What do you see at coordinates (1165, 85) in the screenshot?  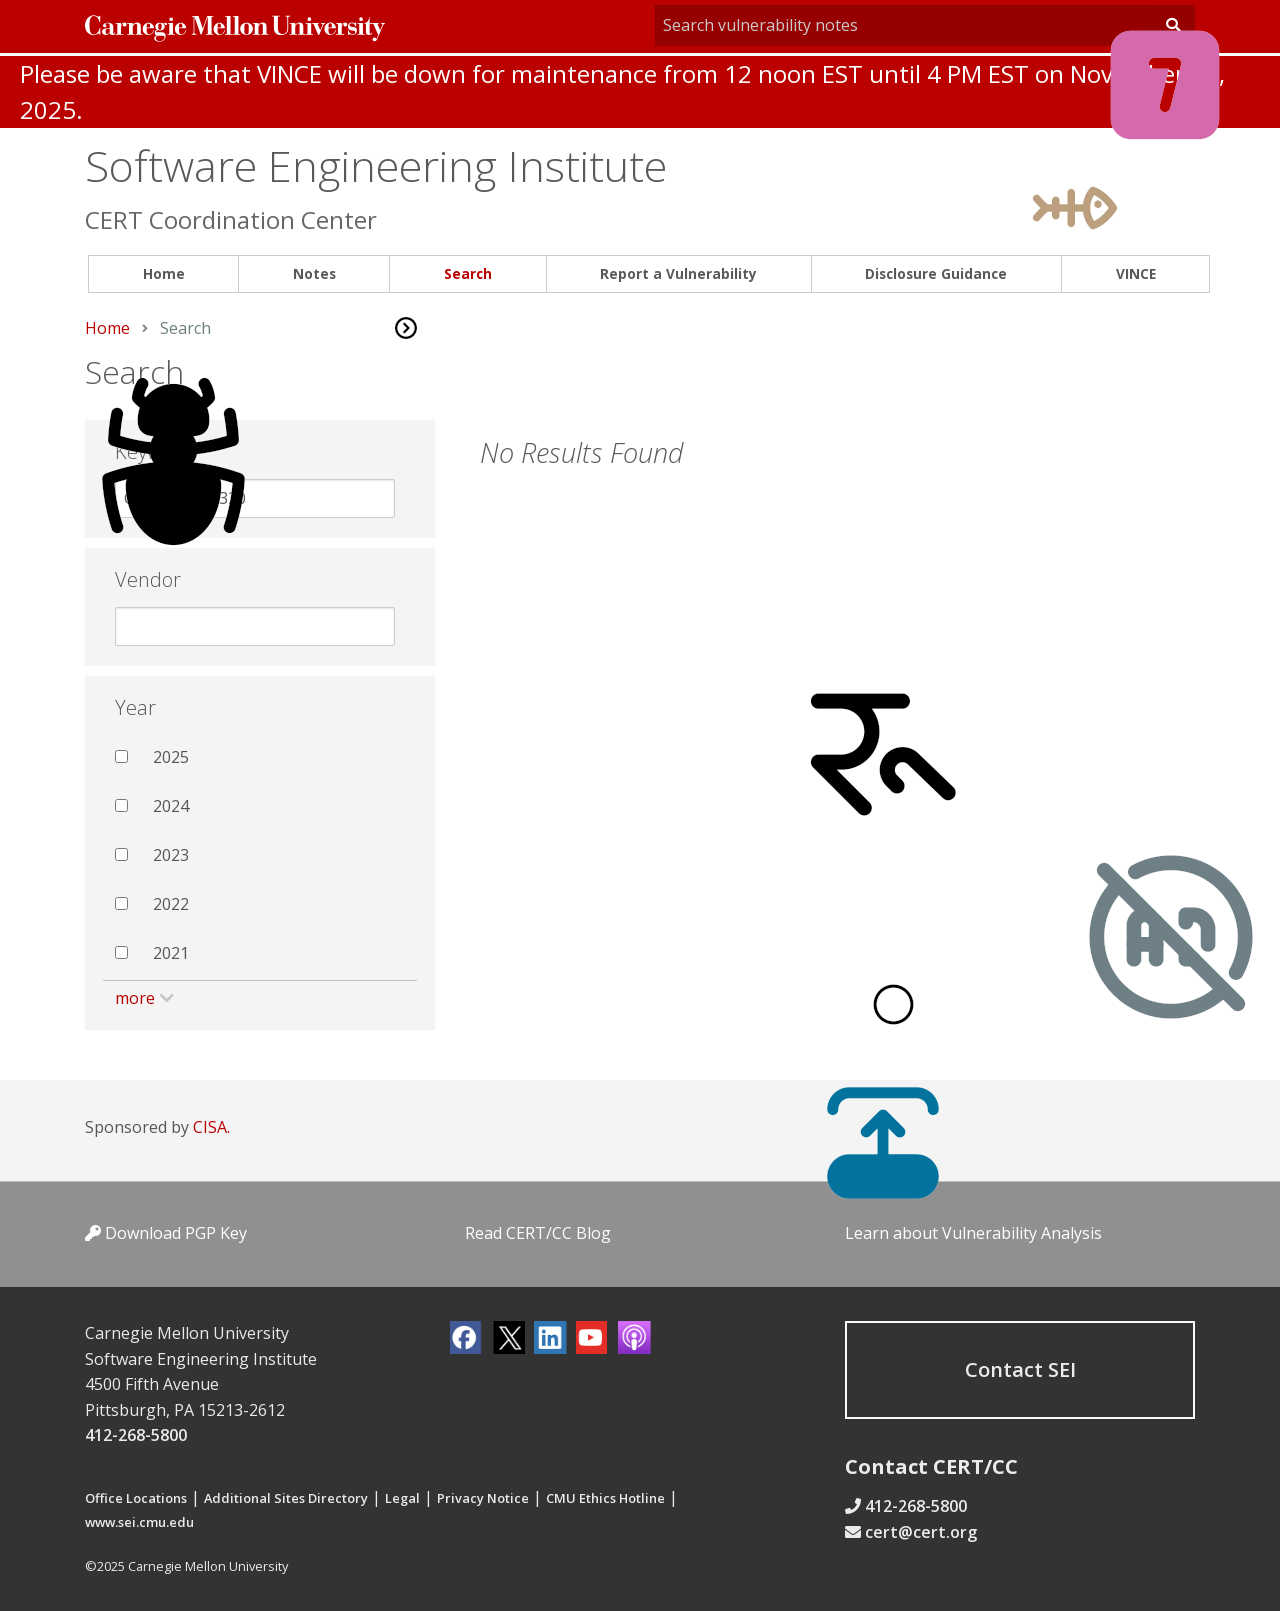 I see `select or navigate to item number 7` at bounding box center [1165, 85].